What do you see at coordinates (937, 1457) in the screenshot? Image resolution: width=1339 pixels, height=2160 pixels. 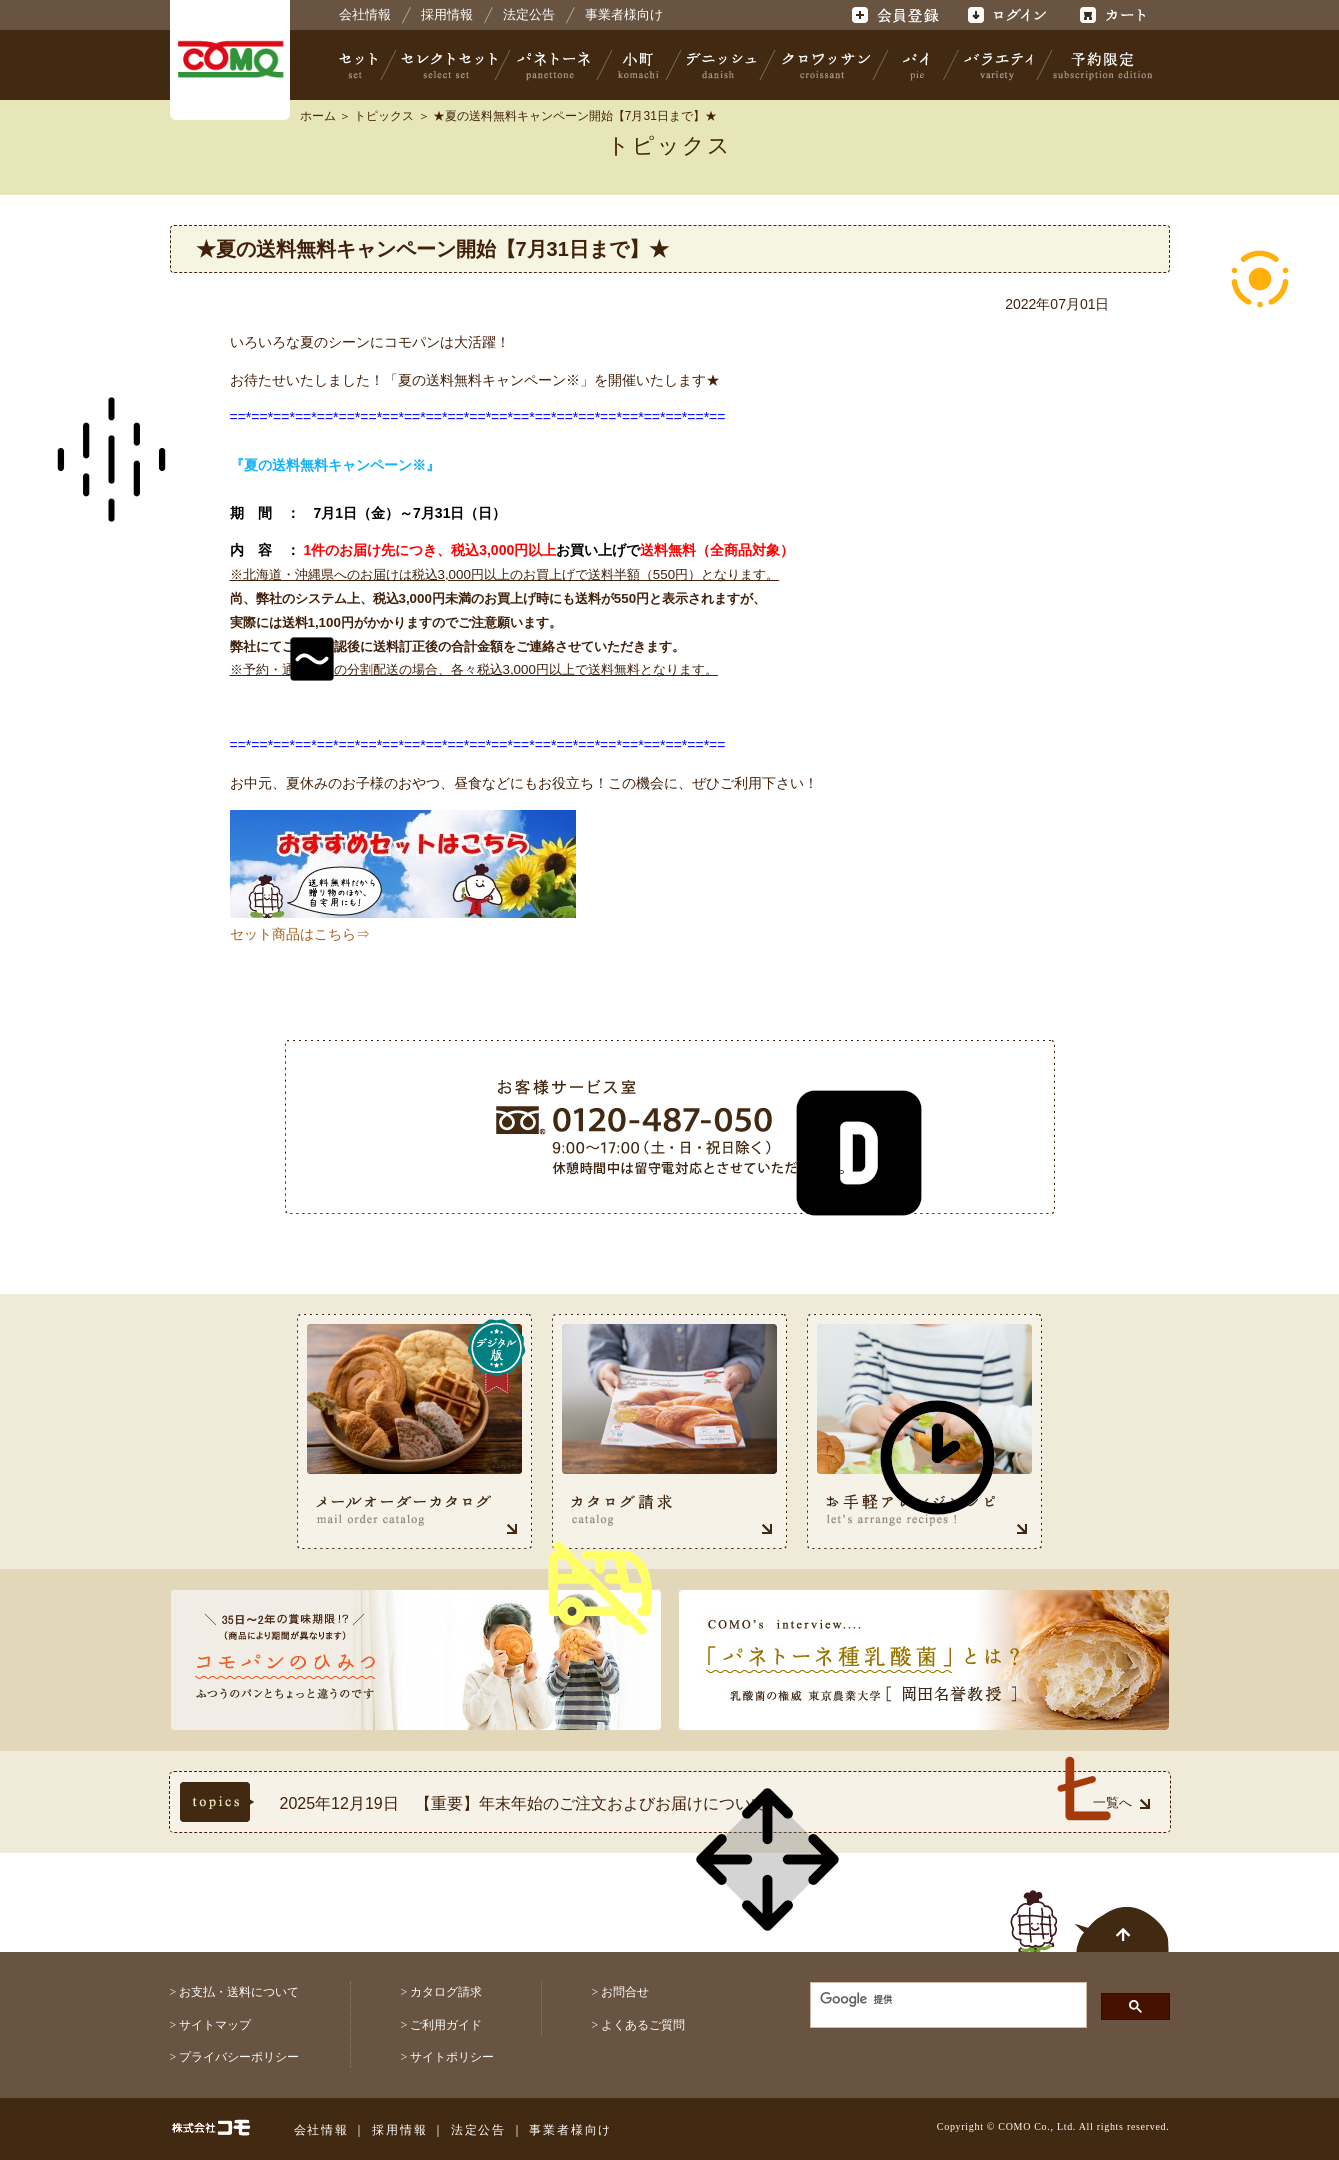 I see `view current time` at bounding box center [937, 1457].